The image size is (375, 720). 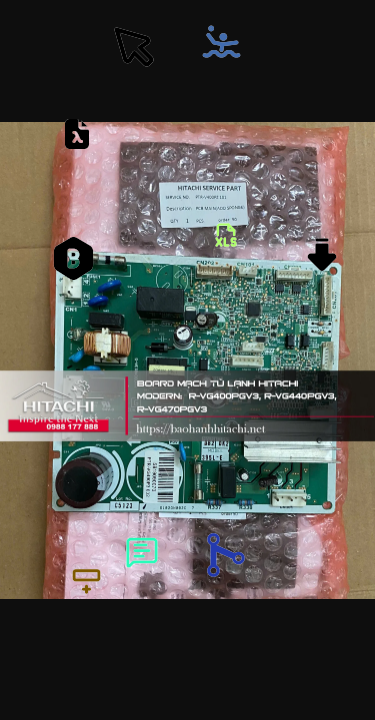 What do you see at coordinates (134, 47) in the screenshot?
I see `cursor or mouse pointer indicator` at bounding box center [134, 47].